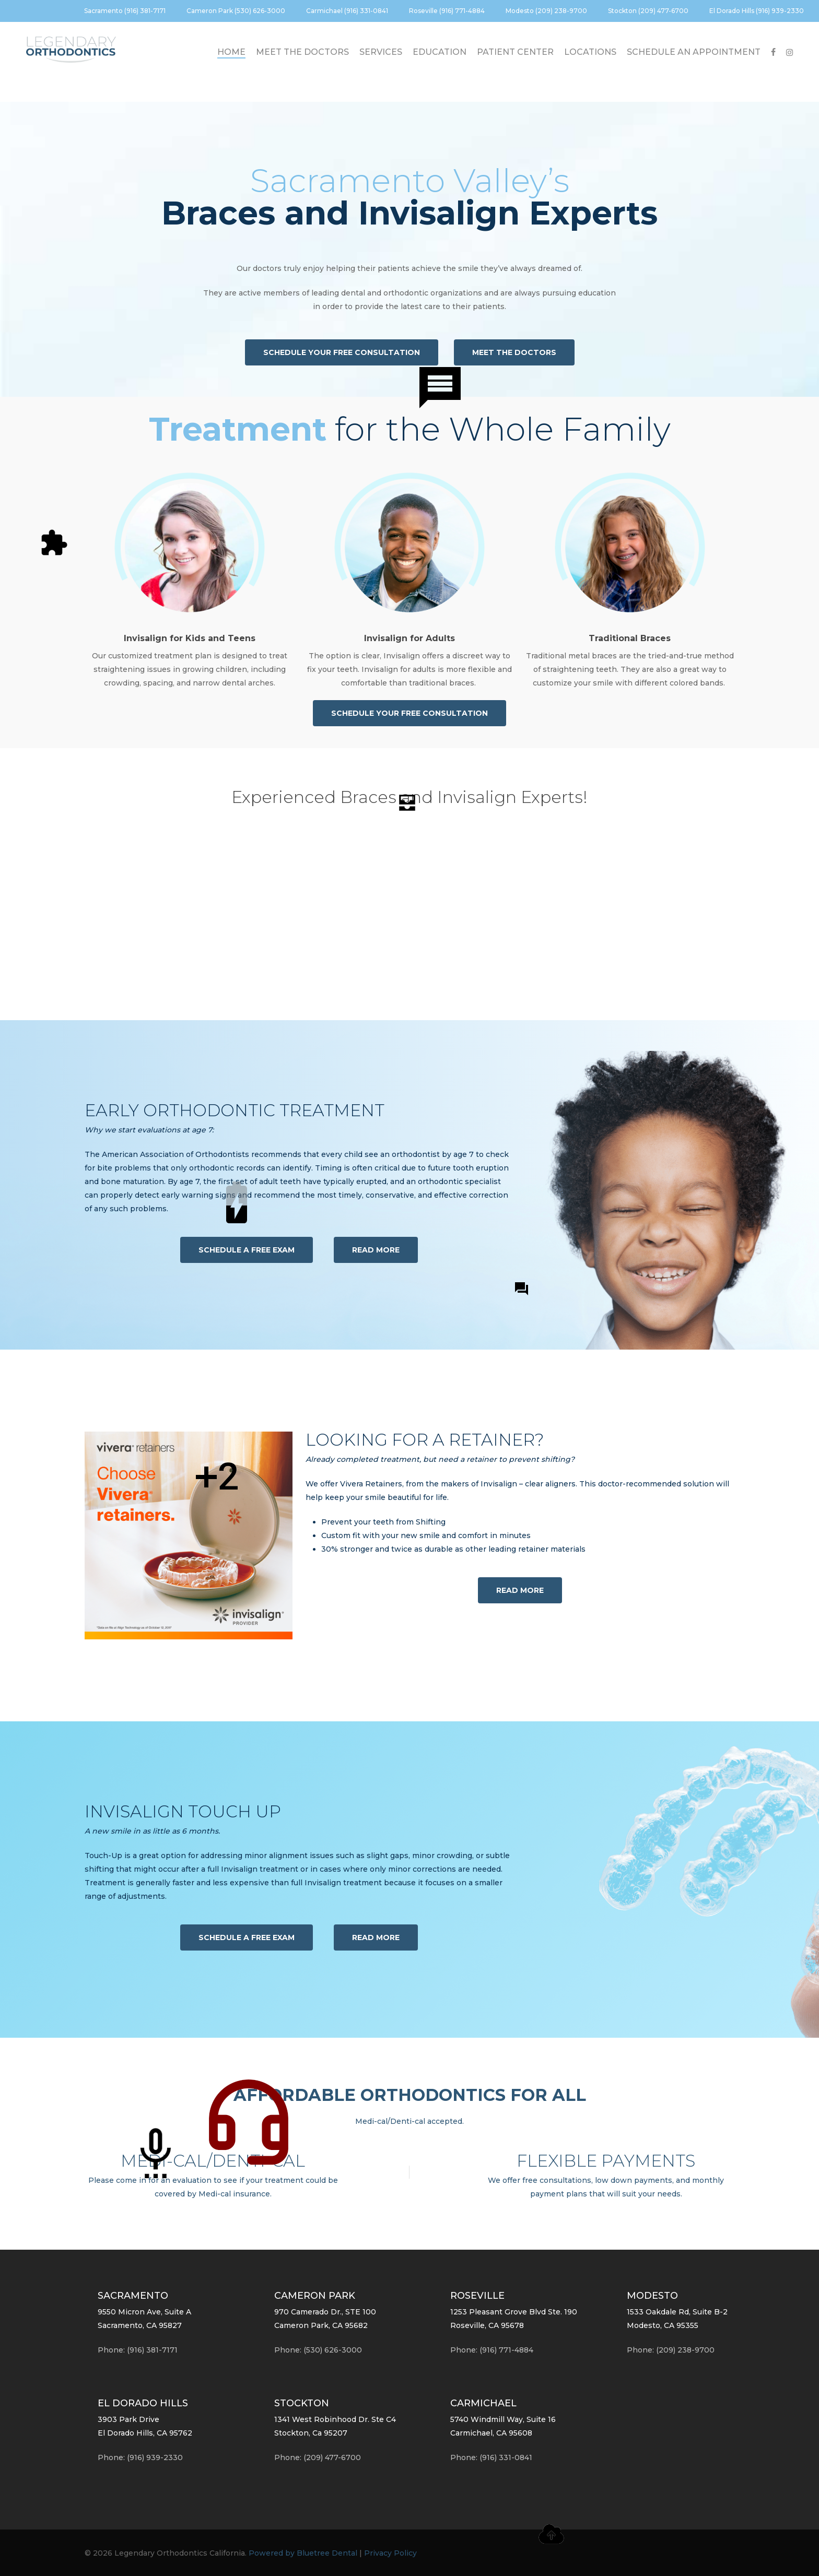 Image resolution: width=819 pixels, height=2576 pixels. What do you see at coordinates (237, 1202) in the screenshot?
I see `indicates battery is charging at 50% capacity` at bounding box center [237, 1202].